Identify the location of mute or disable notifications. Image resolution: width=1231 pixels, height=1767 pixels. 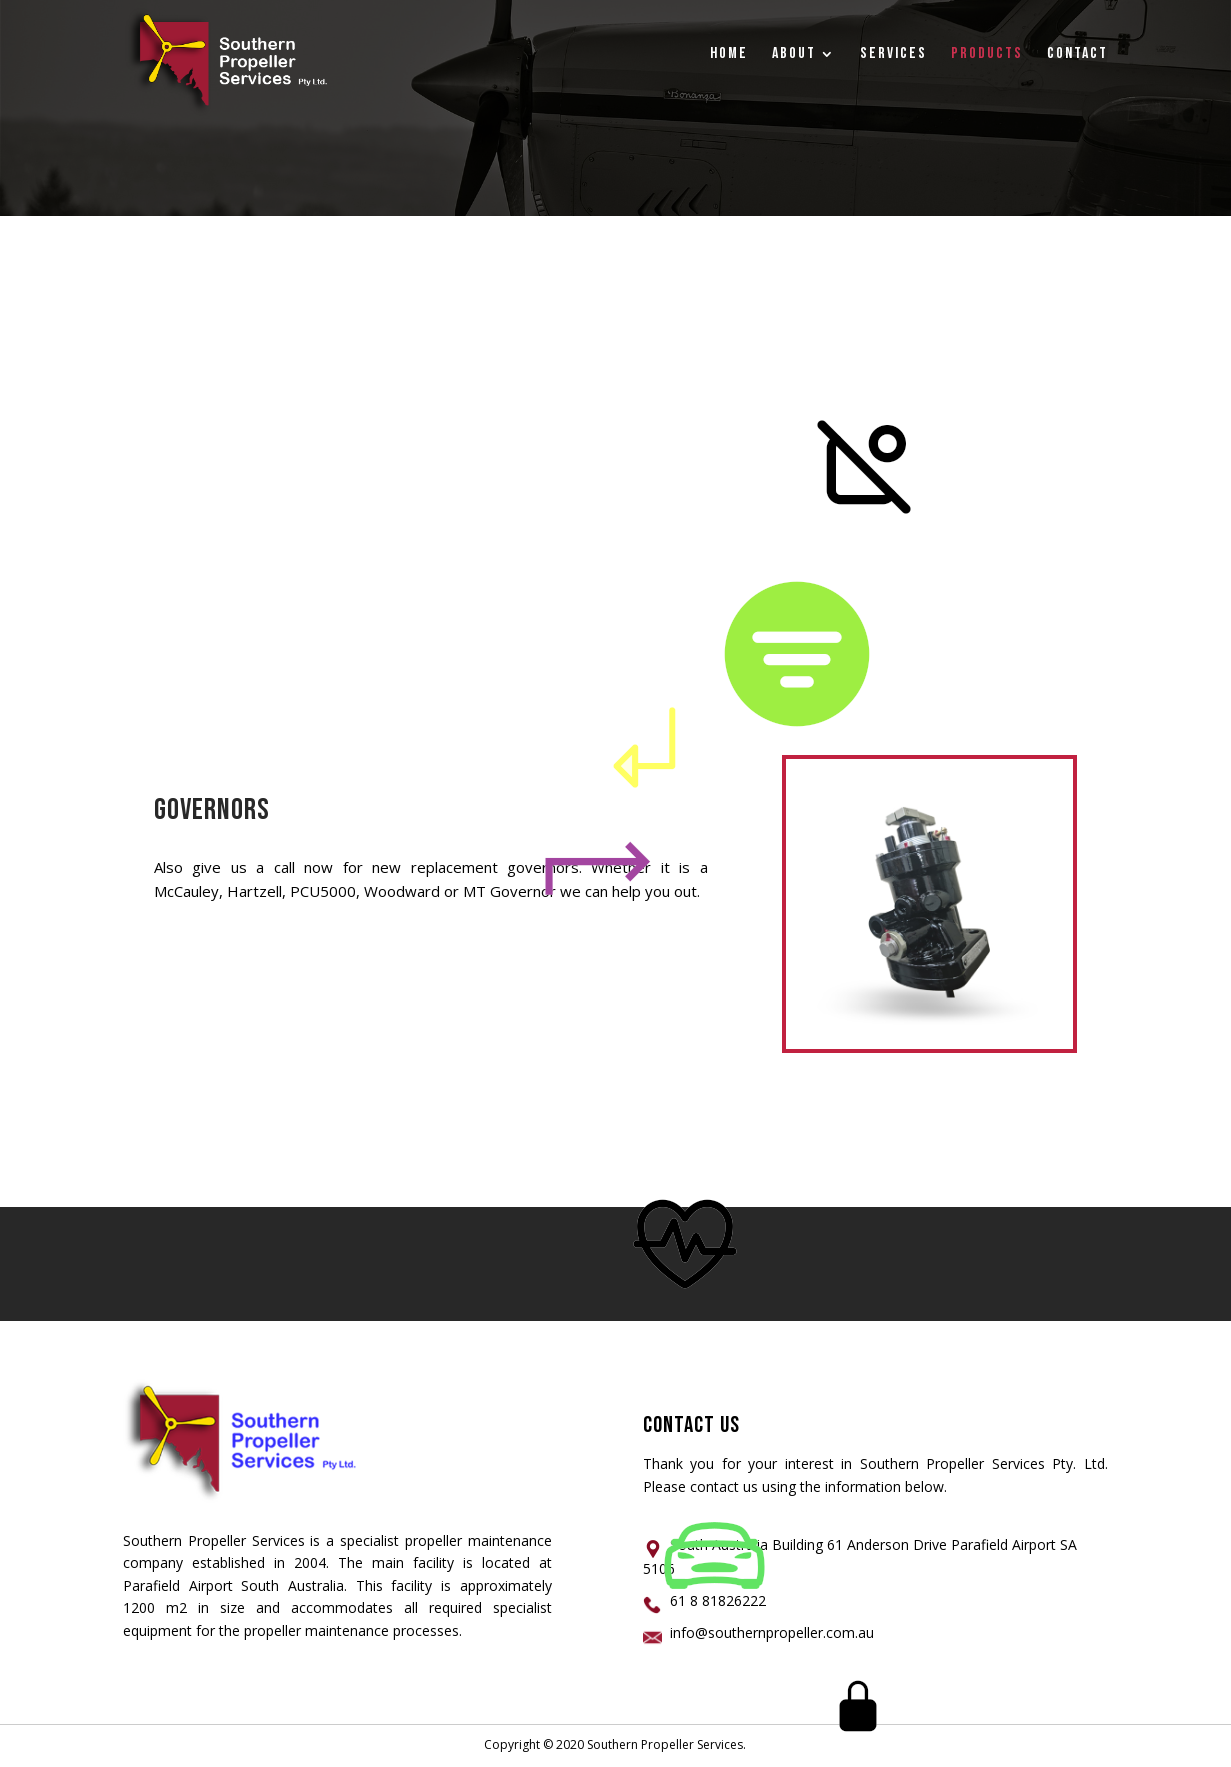
(864, 467).